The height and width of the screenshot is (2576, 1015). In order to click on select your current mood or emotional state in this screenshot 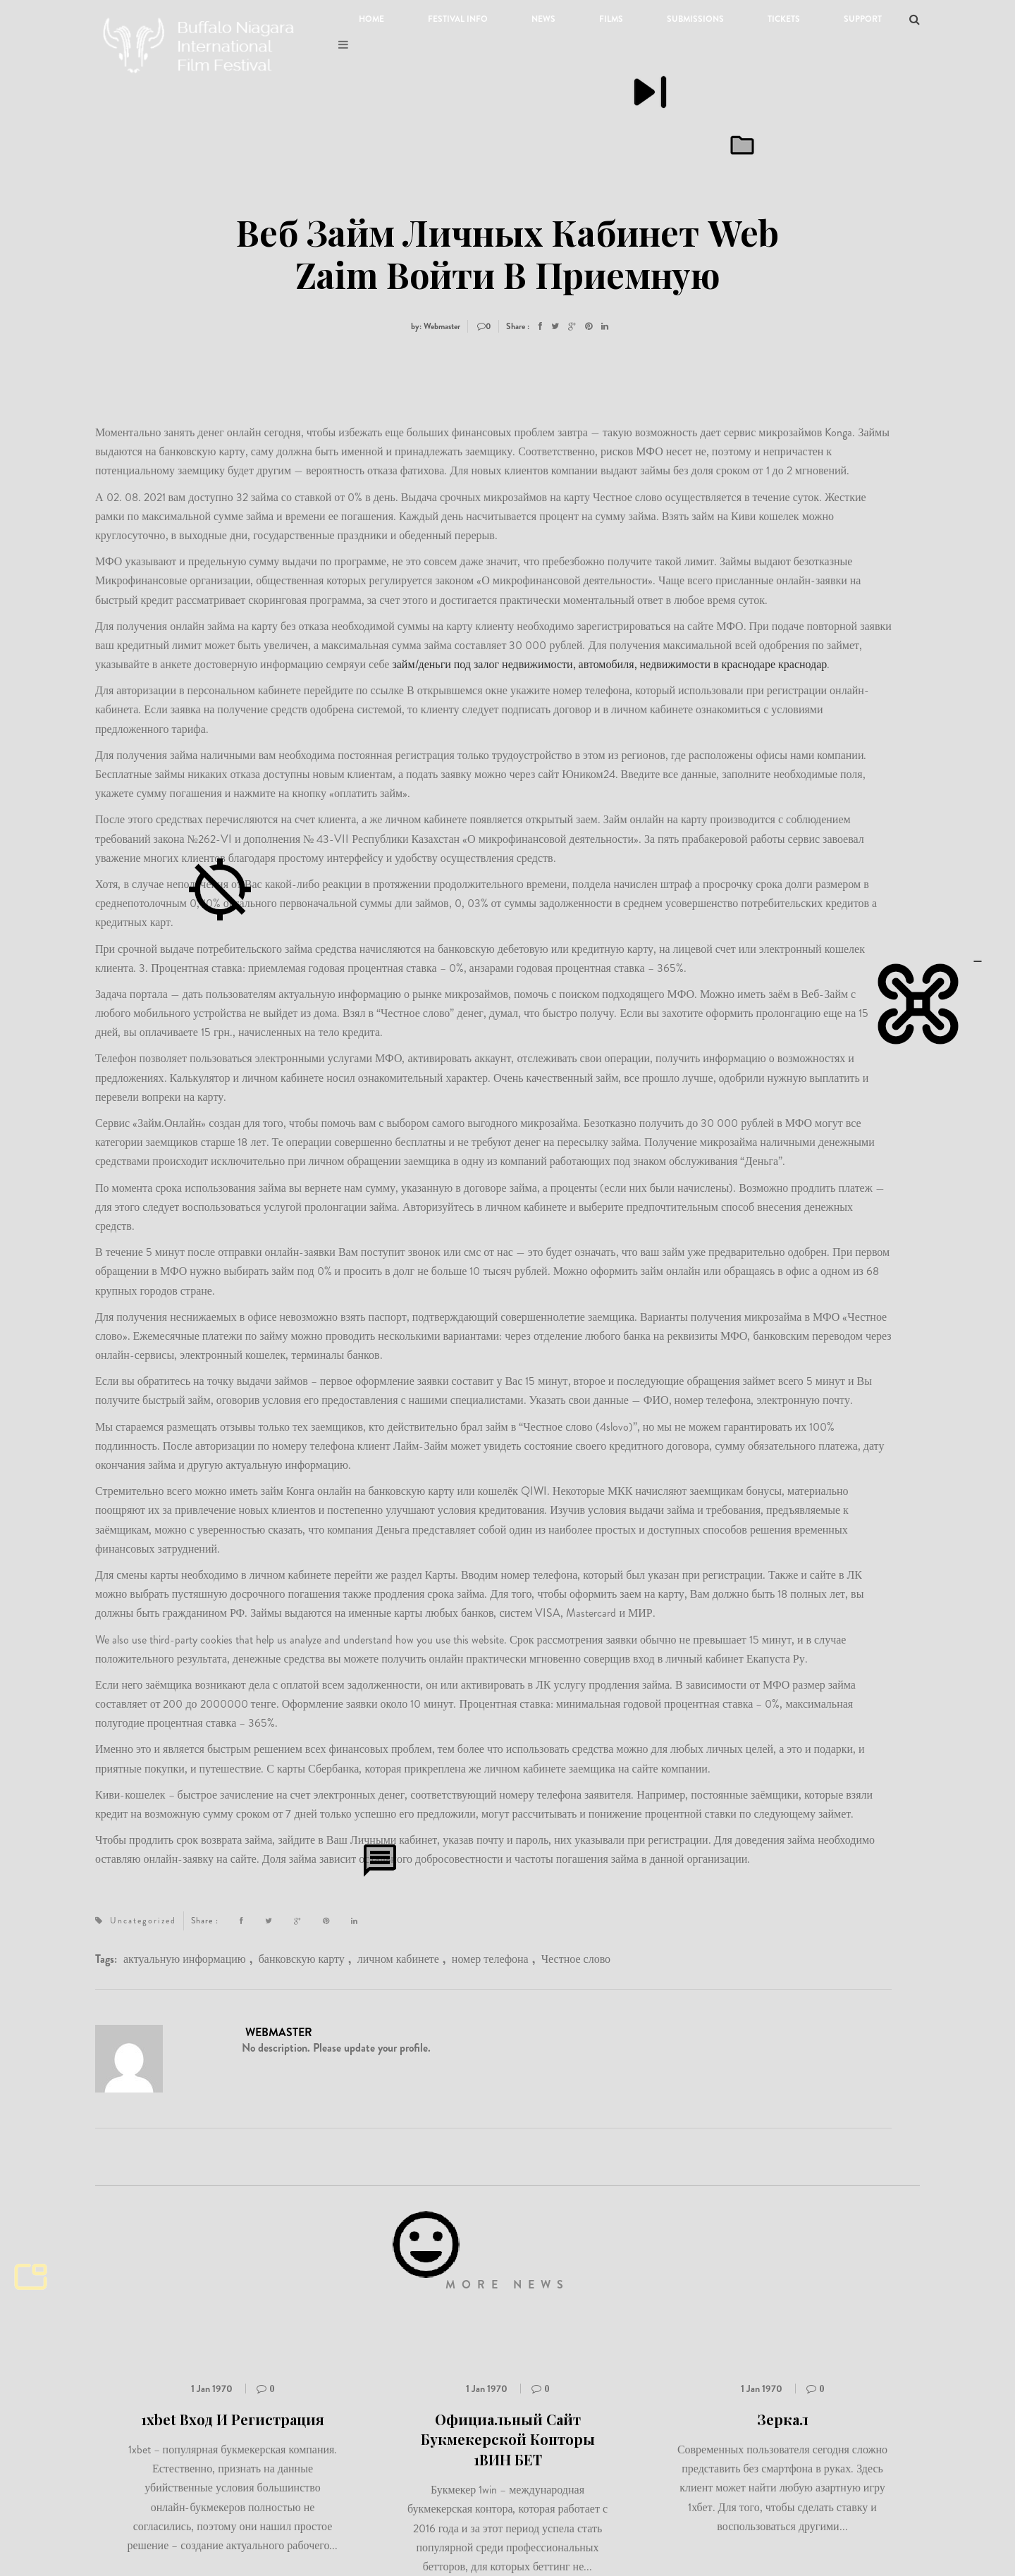, I will do `click(426, 2244)`.